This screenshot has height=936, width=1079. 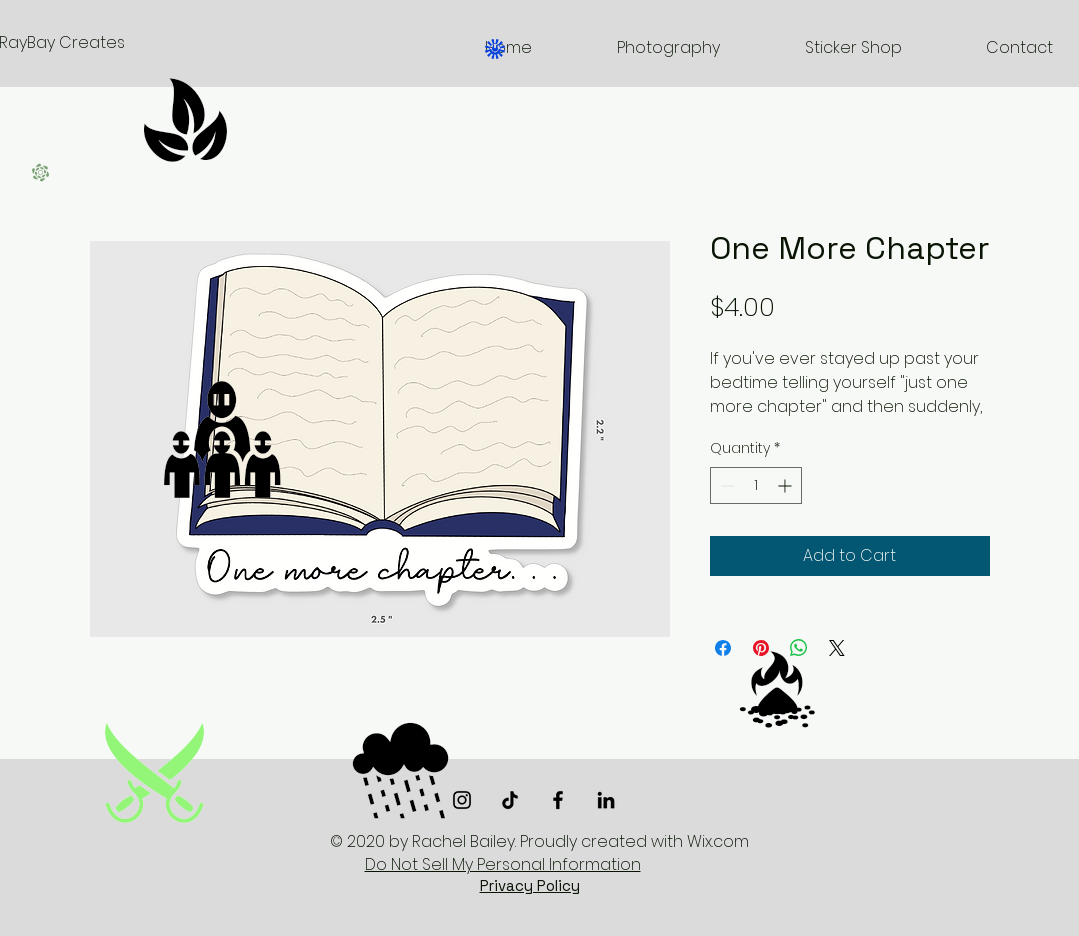 What do you see at coordinates (778, 690) in the screenshot?
I see `indicates spicy or hot food option` at bounding box center [778, 690].